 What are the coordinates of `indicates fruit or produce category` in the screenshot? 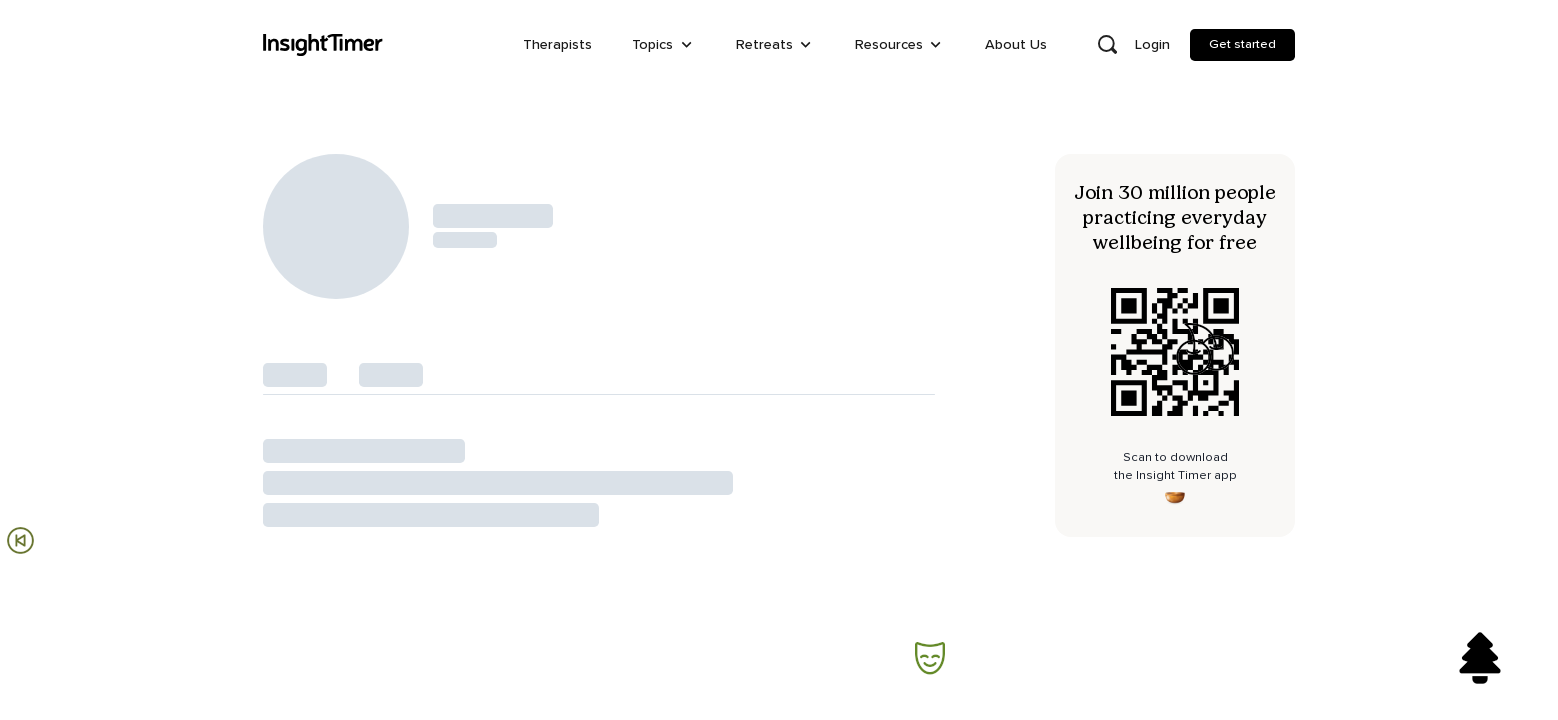 It's located at (1204, 349).